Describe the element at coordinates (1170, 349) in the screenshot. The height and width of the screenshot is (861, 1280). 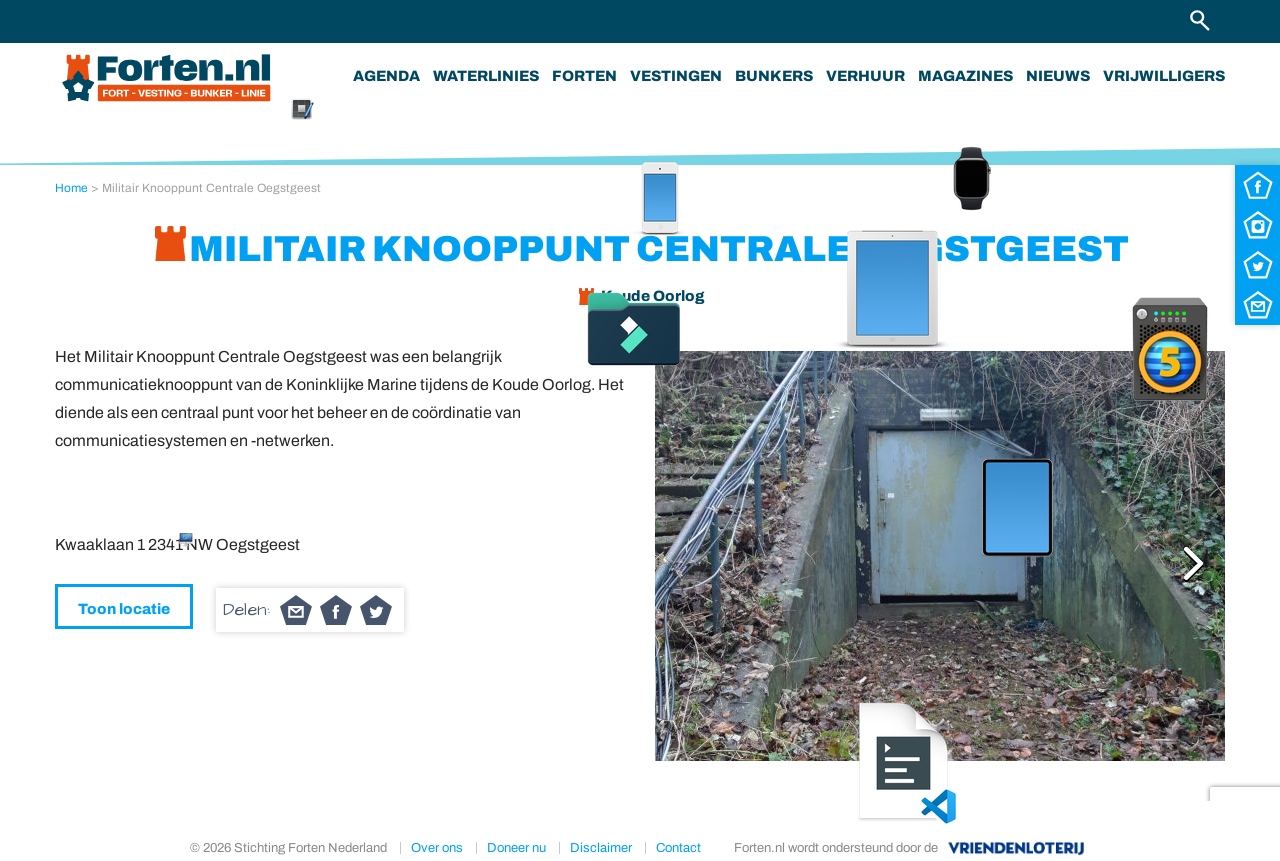
I see `access RAID 5 storage configuration` at that location.